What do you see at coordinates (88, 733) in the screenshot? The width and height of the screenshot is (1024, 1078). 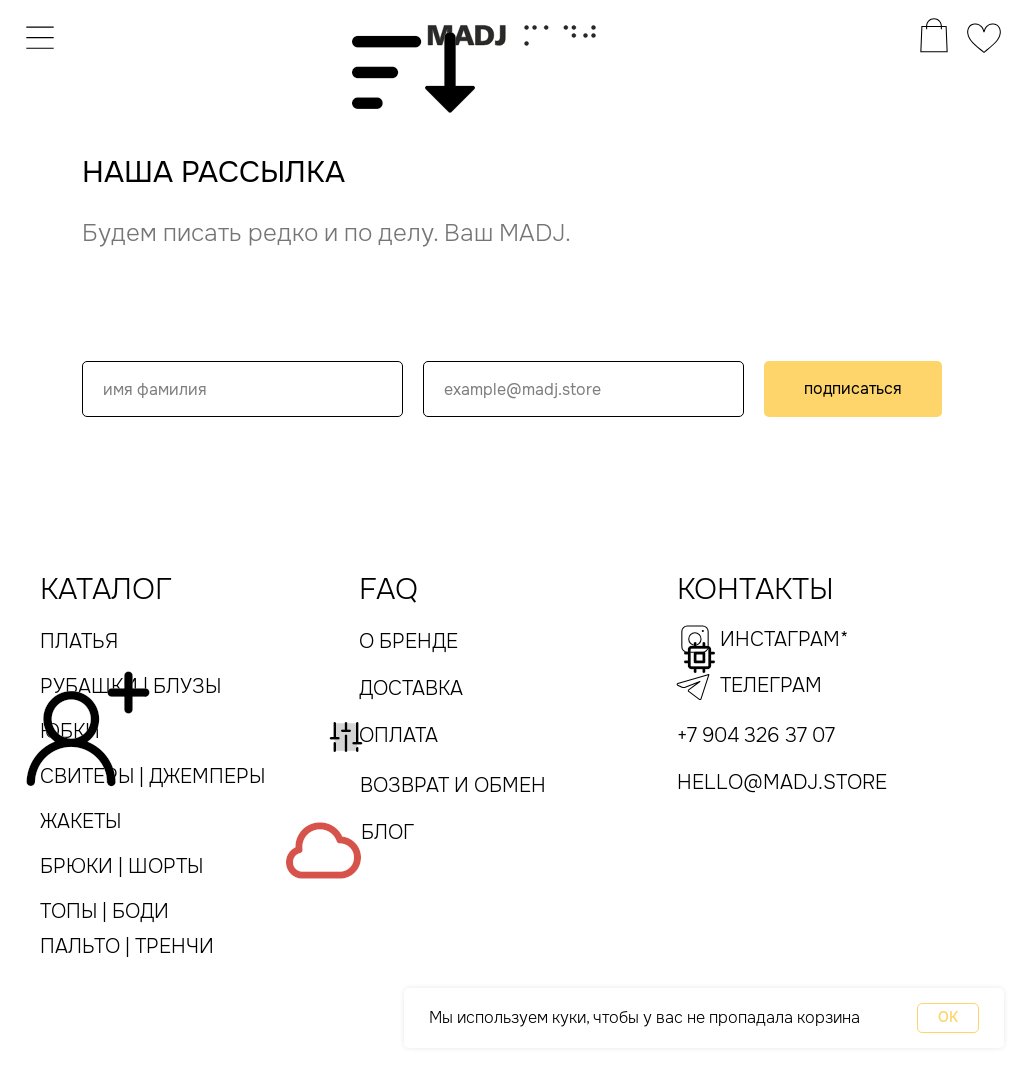 I see `add a new user or contact` at bounding box center [88, 733].